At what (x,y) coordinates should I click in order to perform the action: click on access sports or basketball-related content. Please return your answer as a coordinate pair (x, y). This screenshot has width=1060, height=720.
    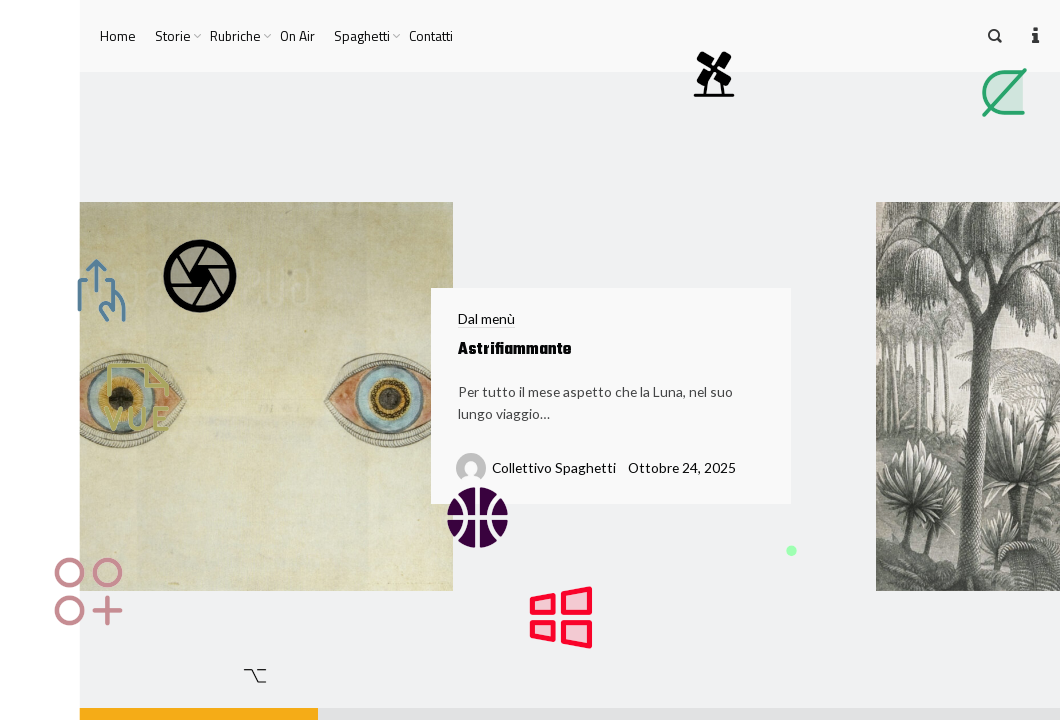
    Looking at the image, I should click on (477, 517).